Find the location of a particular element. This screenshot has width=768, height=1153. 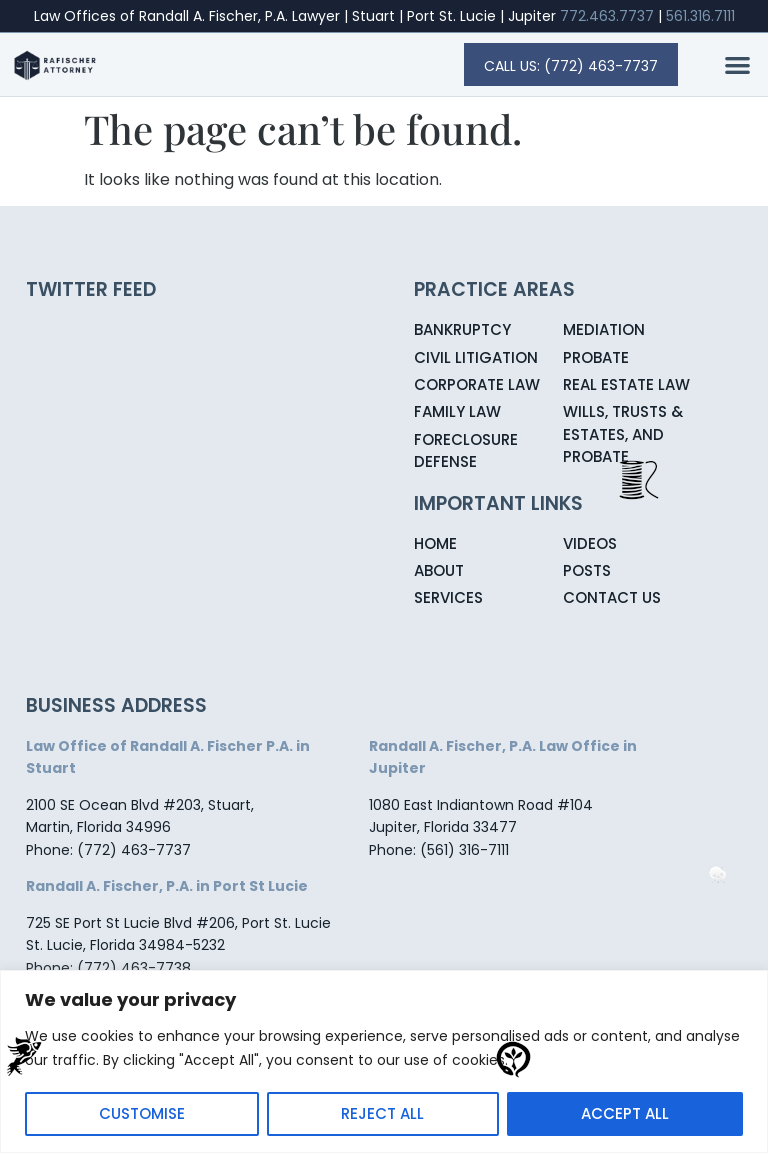

wire or cable inventory item is located at coordinates (639, 480).